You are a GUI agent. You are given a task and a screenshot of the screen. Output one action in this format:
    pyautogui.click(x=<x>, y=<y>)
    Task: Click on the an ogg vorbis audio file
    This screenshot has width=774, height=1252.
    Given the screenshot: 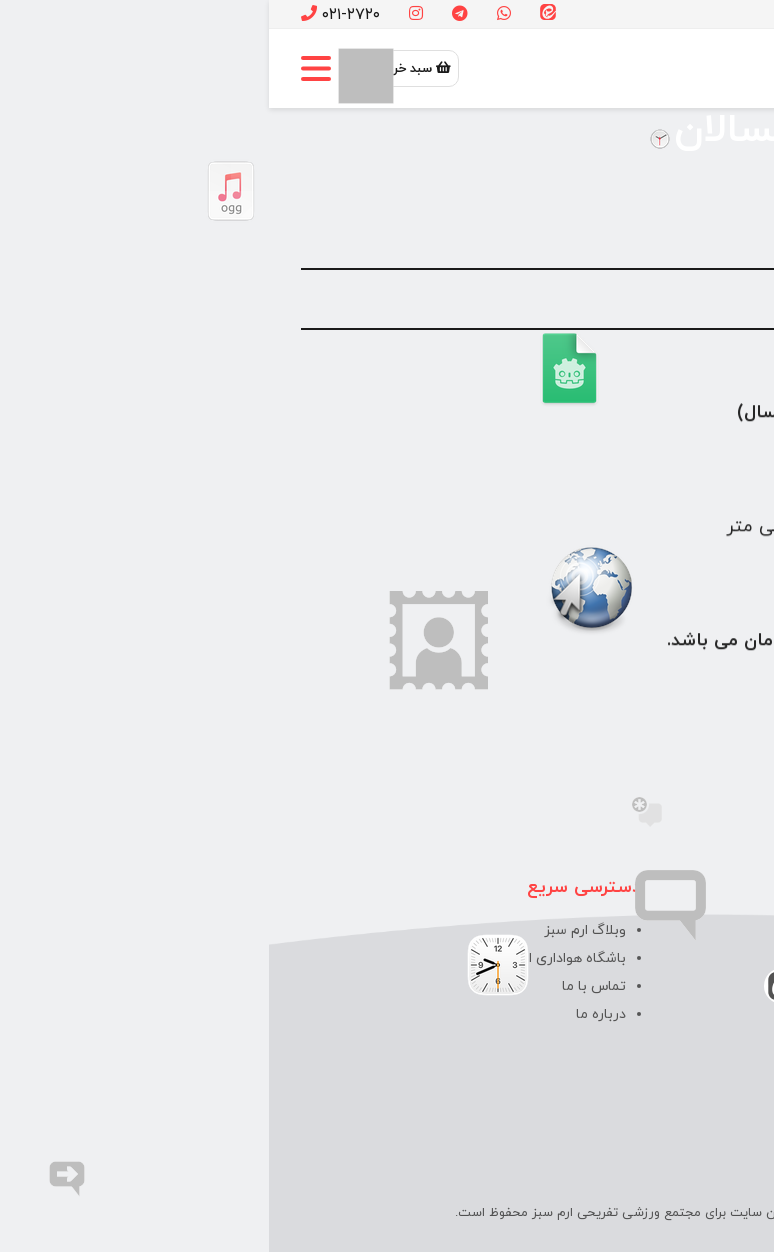 What is the action you would take?
    pyautogui.click(x=231, y=191)
    